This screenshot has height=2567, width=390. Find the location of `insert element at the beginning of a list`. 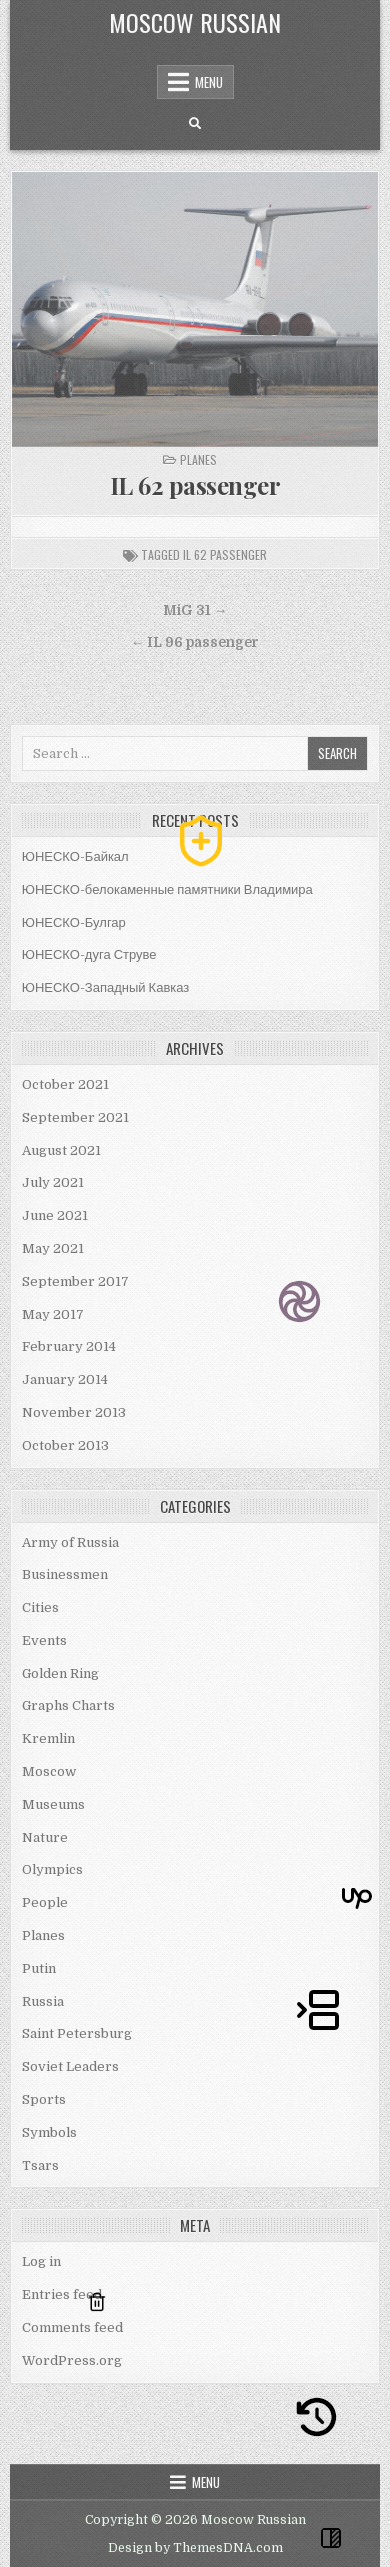

insert element at the beginning of a list is located at coordinates (319, 2010).